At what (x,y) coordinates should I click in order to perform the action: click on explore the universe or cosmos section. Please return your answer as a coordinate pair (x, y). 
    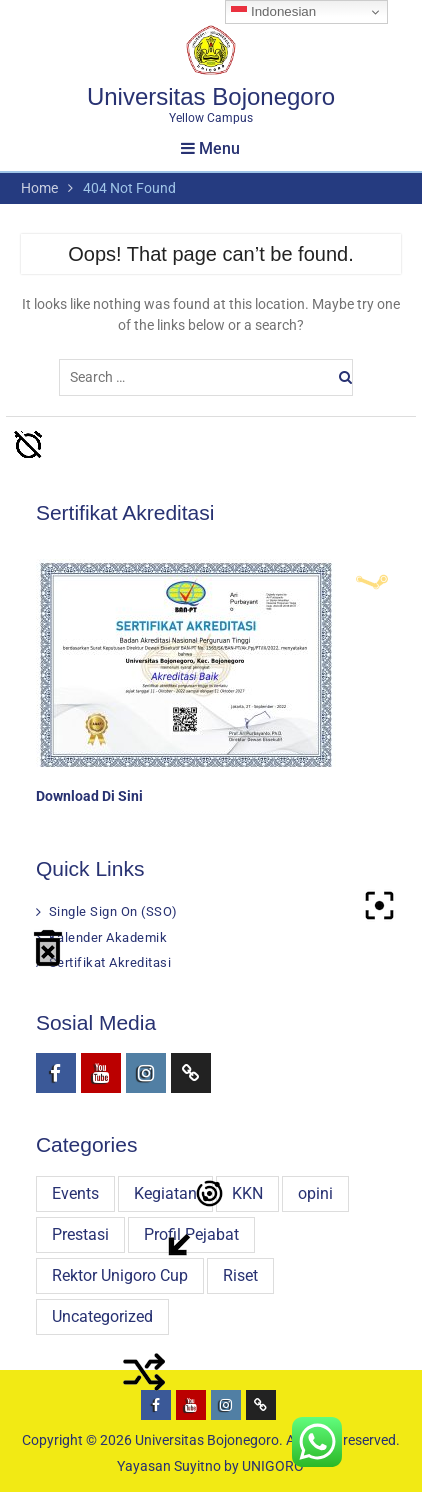
    Looking at the image, I should click on (209, 1193).